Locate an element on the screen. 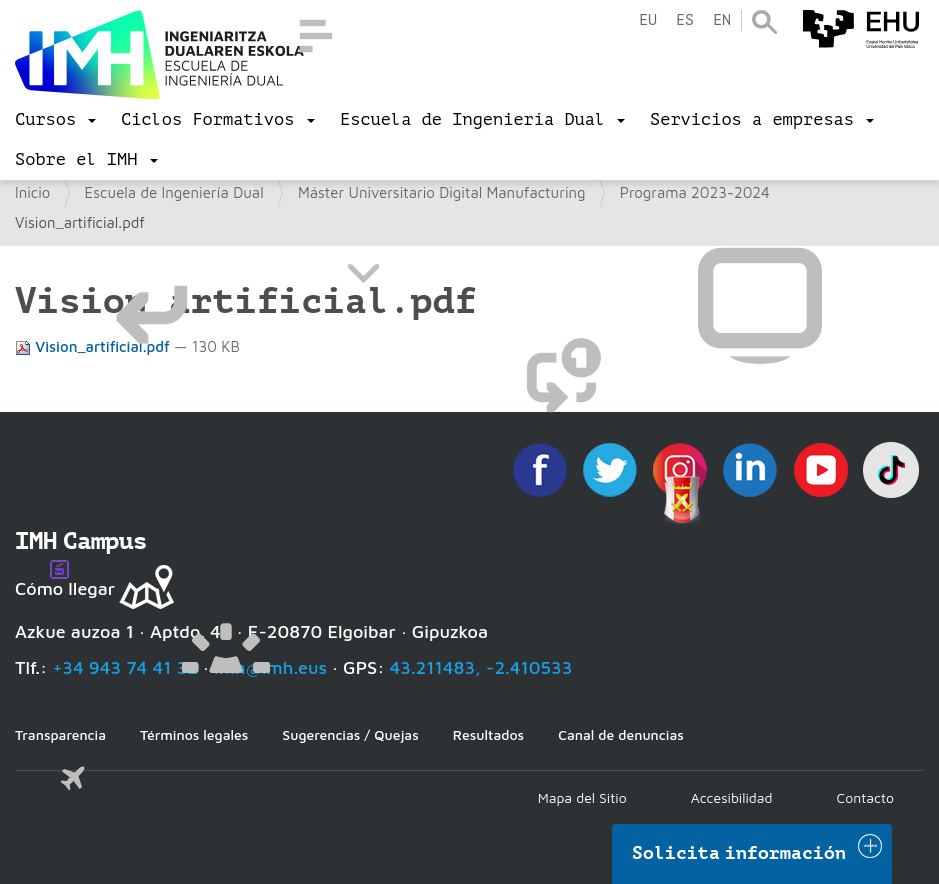 The image size is (939, 884). align text to the left margin is located at coordinates (316, 36).